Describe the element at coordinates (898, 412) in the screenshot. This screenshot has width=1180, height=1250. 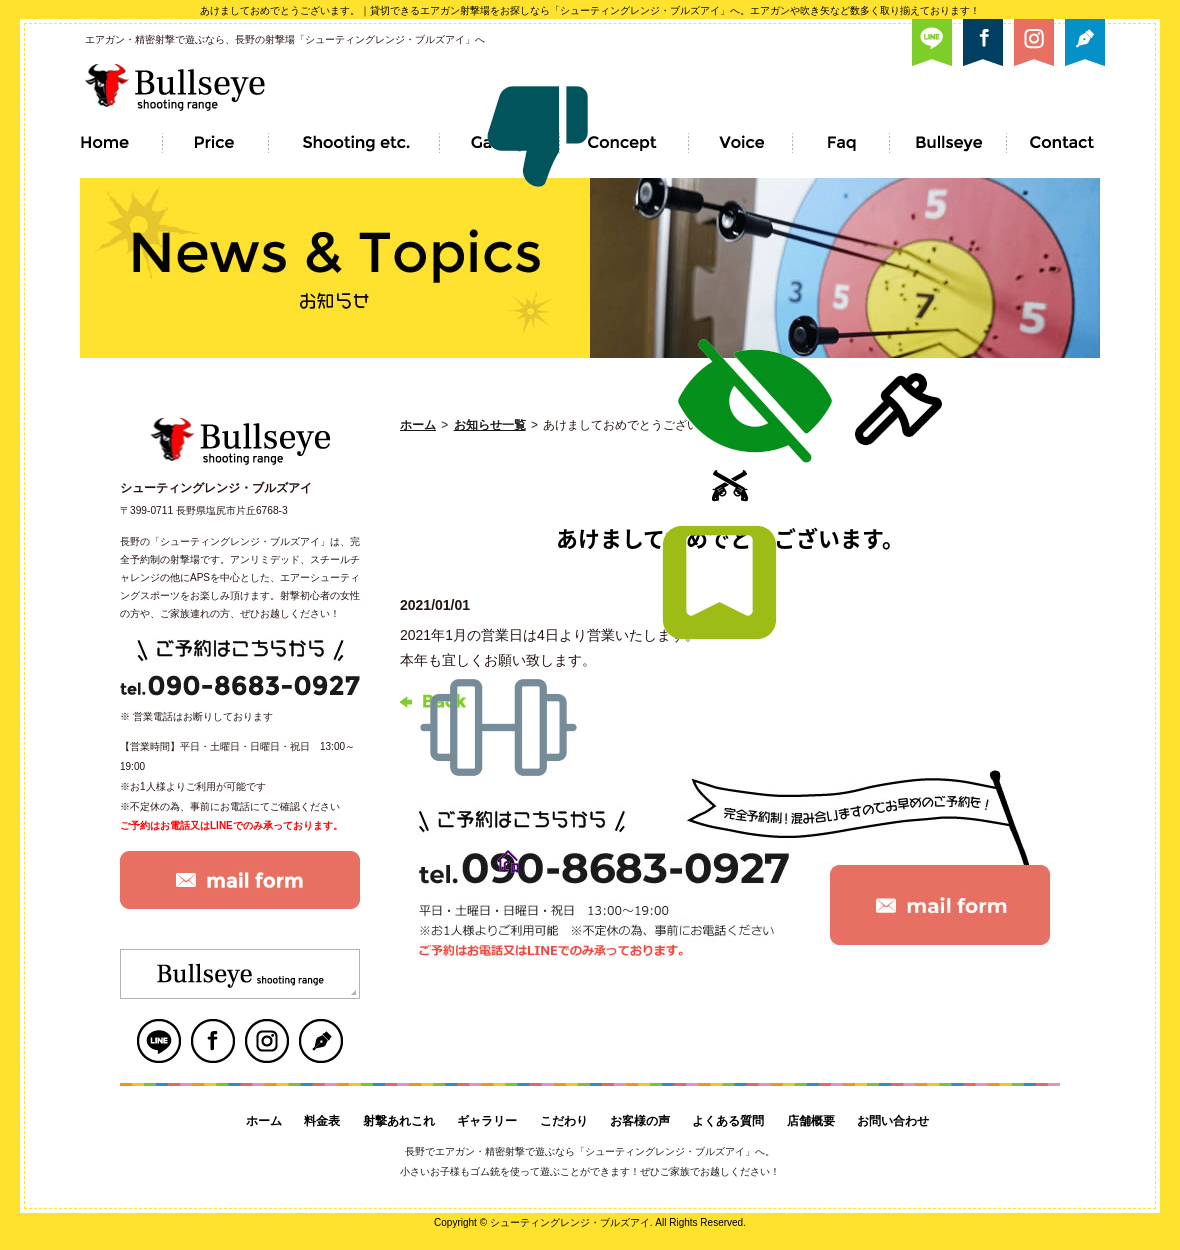
I see `access crafting or building tools` at that location.